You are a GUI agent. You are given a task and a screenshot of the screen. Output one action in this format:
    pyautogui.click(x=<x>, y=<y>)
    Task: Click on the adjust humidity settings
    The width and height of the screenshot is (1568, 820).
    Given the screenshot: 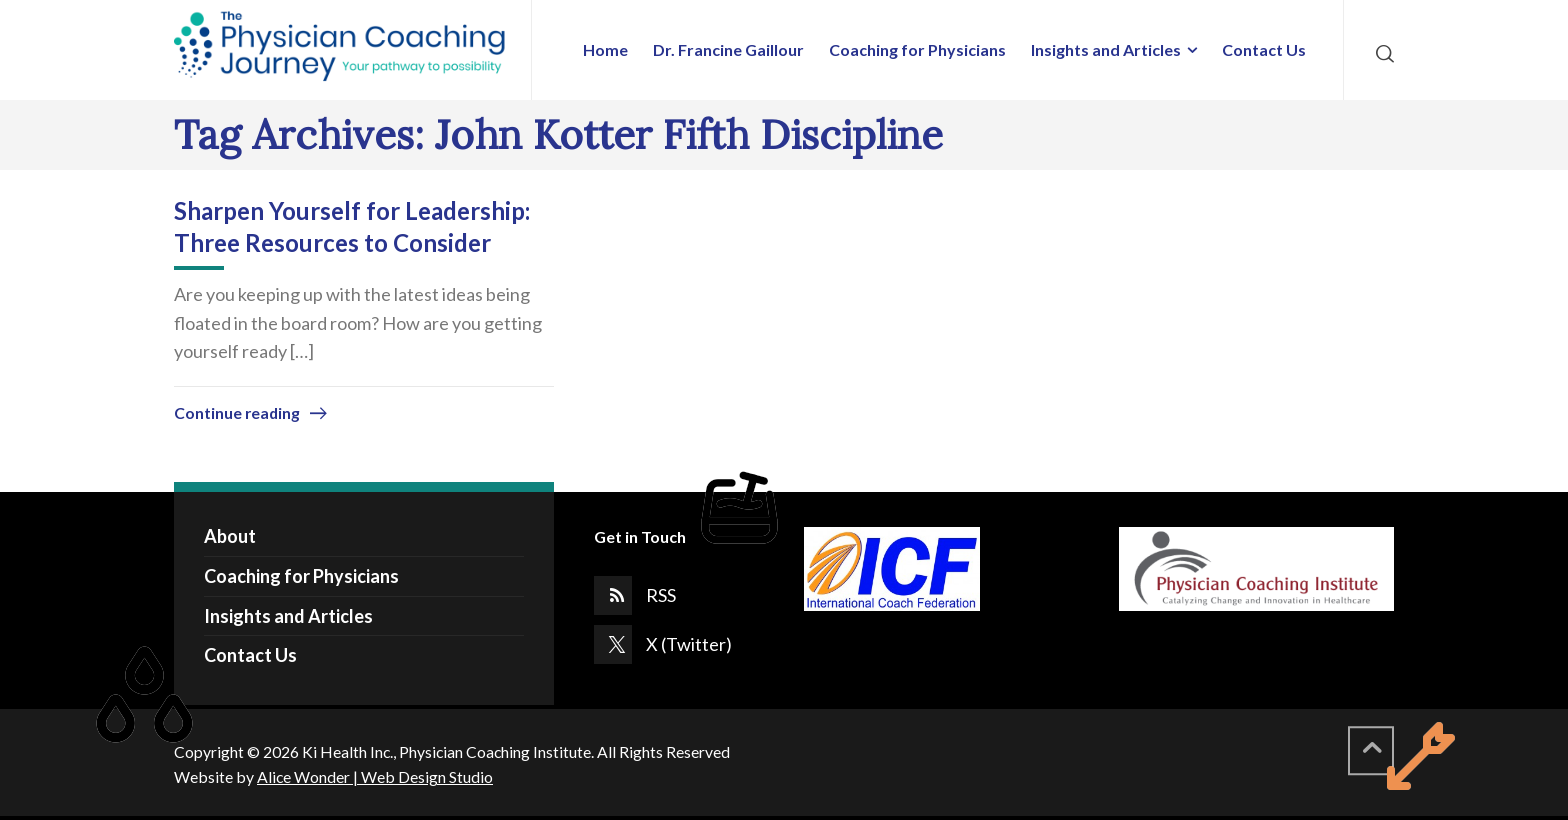 What is the action you would take?
    pyautogui.click(x=144, y=694)
    